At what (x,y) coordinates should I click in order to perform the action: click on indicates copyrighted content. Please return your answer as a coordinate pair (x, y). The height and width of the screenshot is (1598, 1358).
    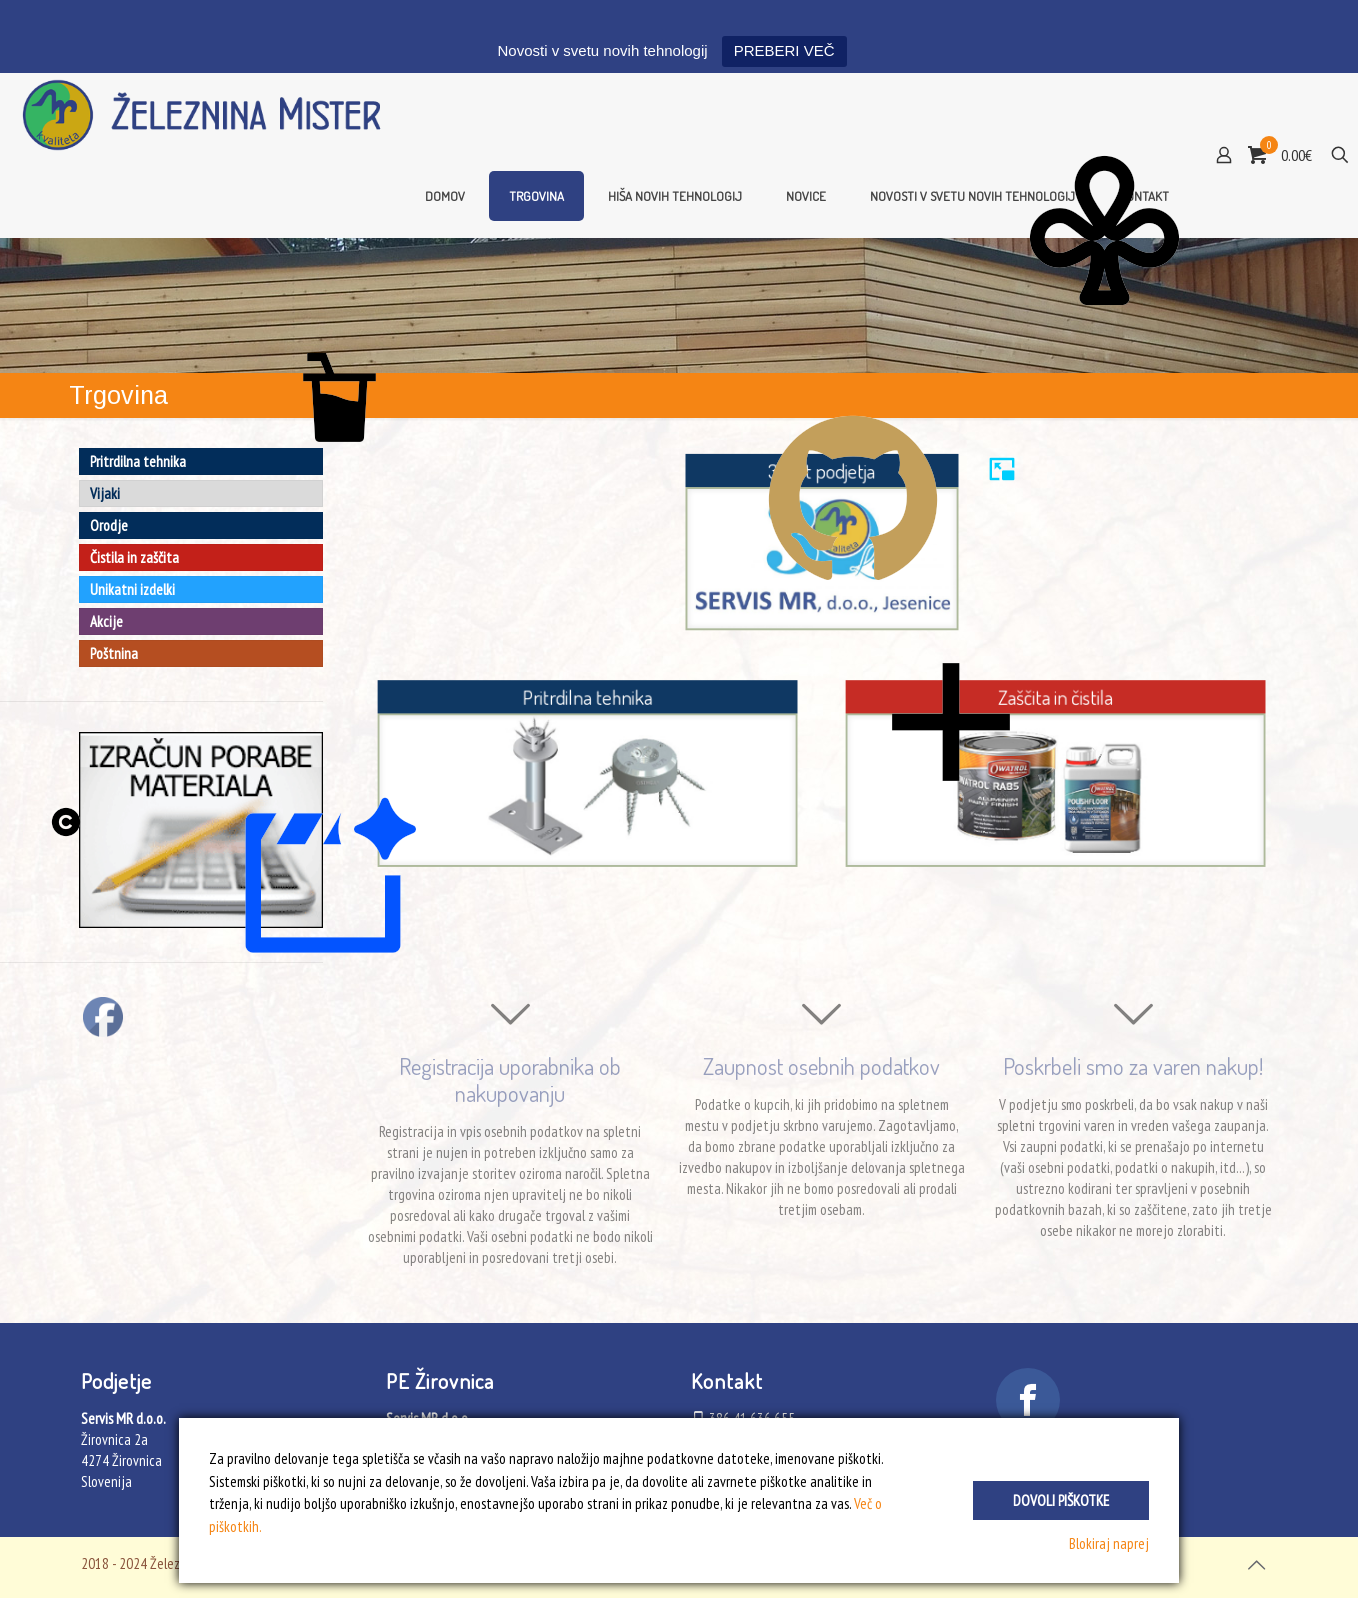
    Looking at the image, I should click on (66, 822).